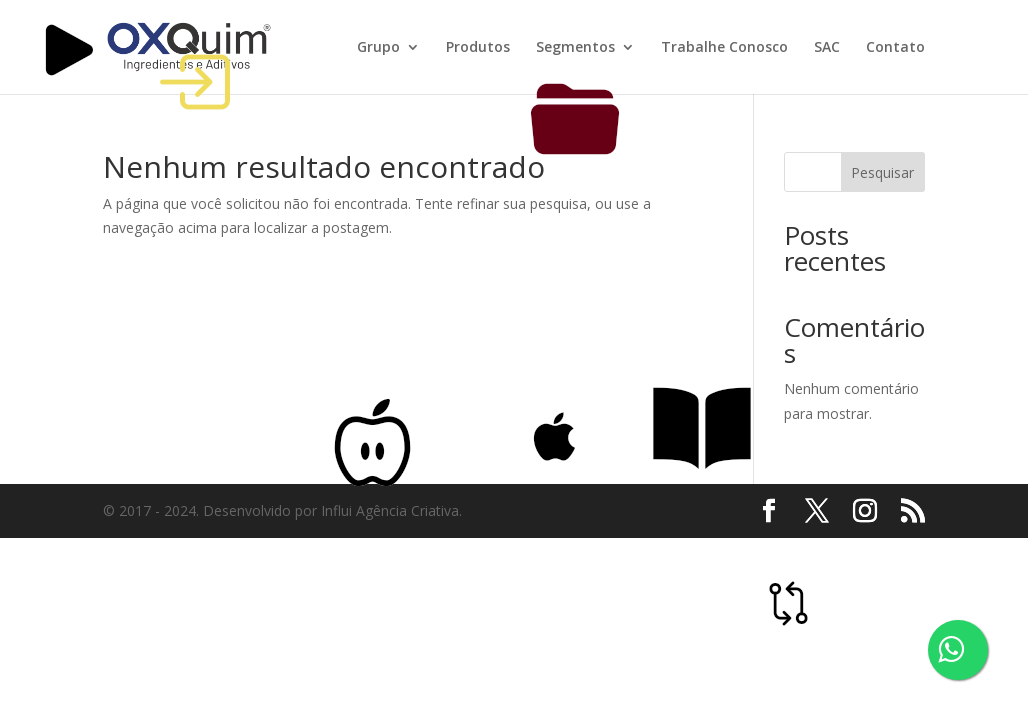 Image resolution: width=1028 pixels, height=720 pixels. What do you see at coordinates (69, 50) in the screenshot?
I see `play media or video content` at bounding box center [69, 50].